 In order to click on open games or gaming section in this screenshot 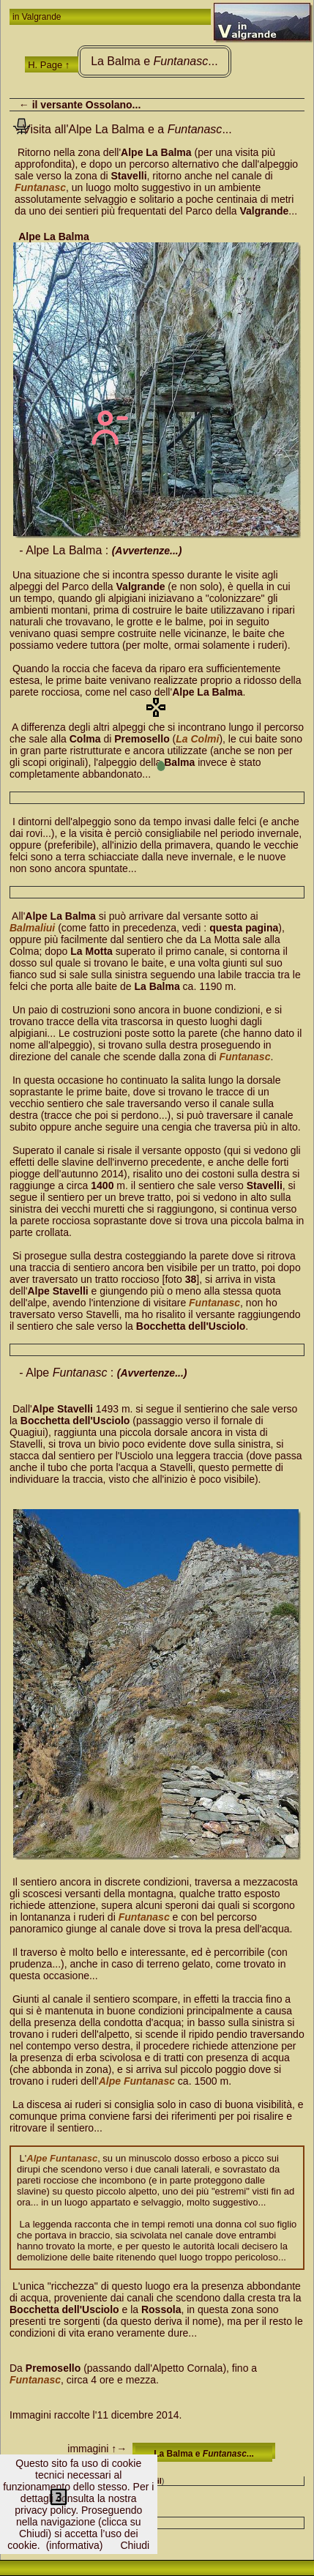, I will do `click(156, 707)`.